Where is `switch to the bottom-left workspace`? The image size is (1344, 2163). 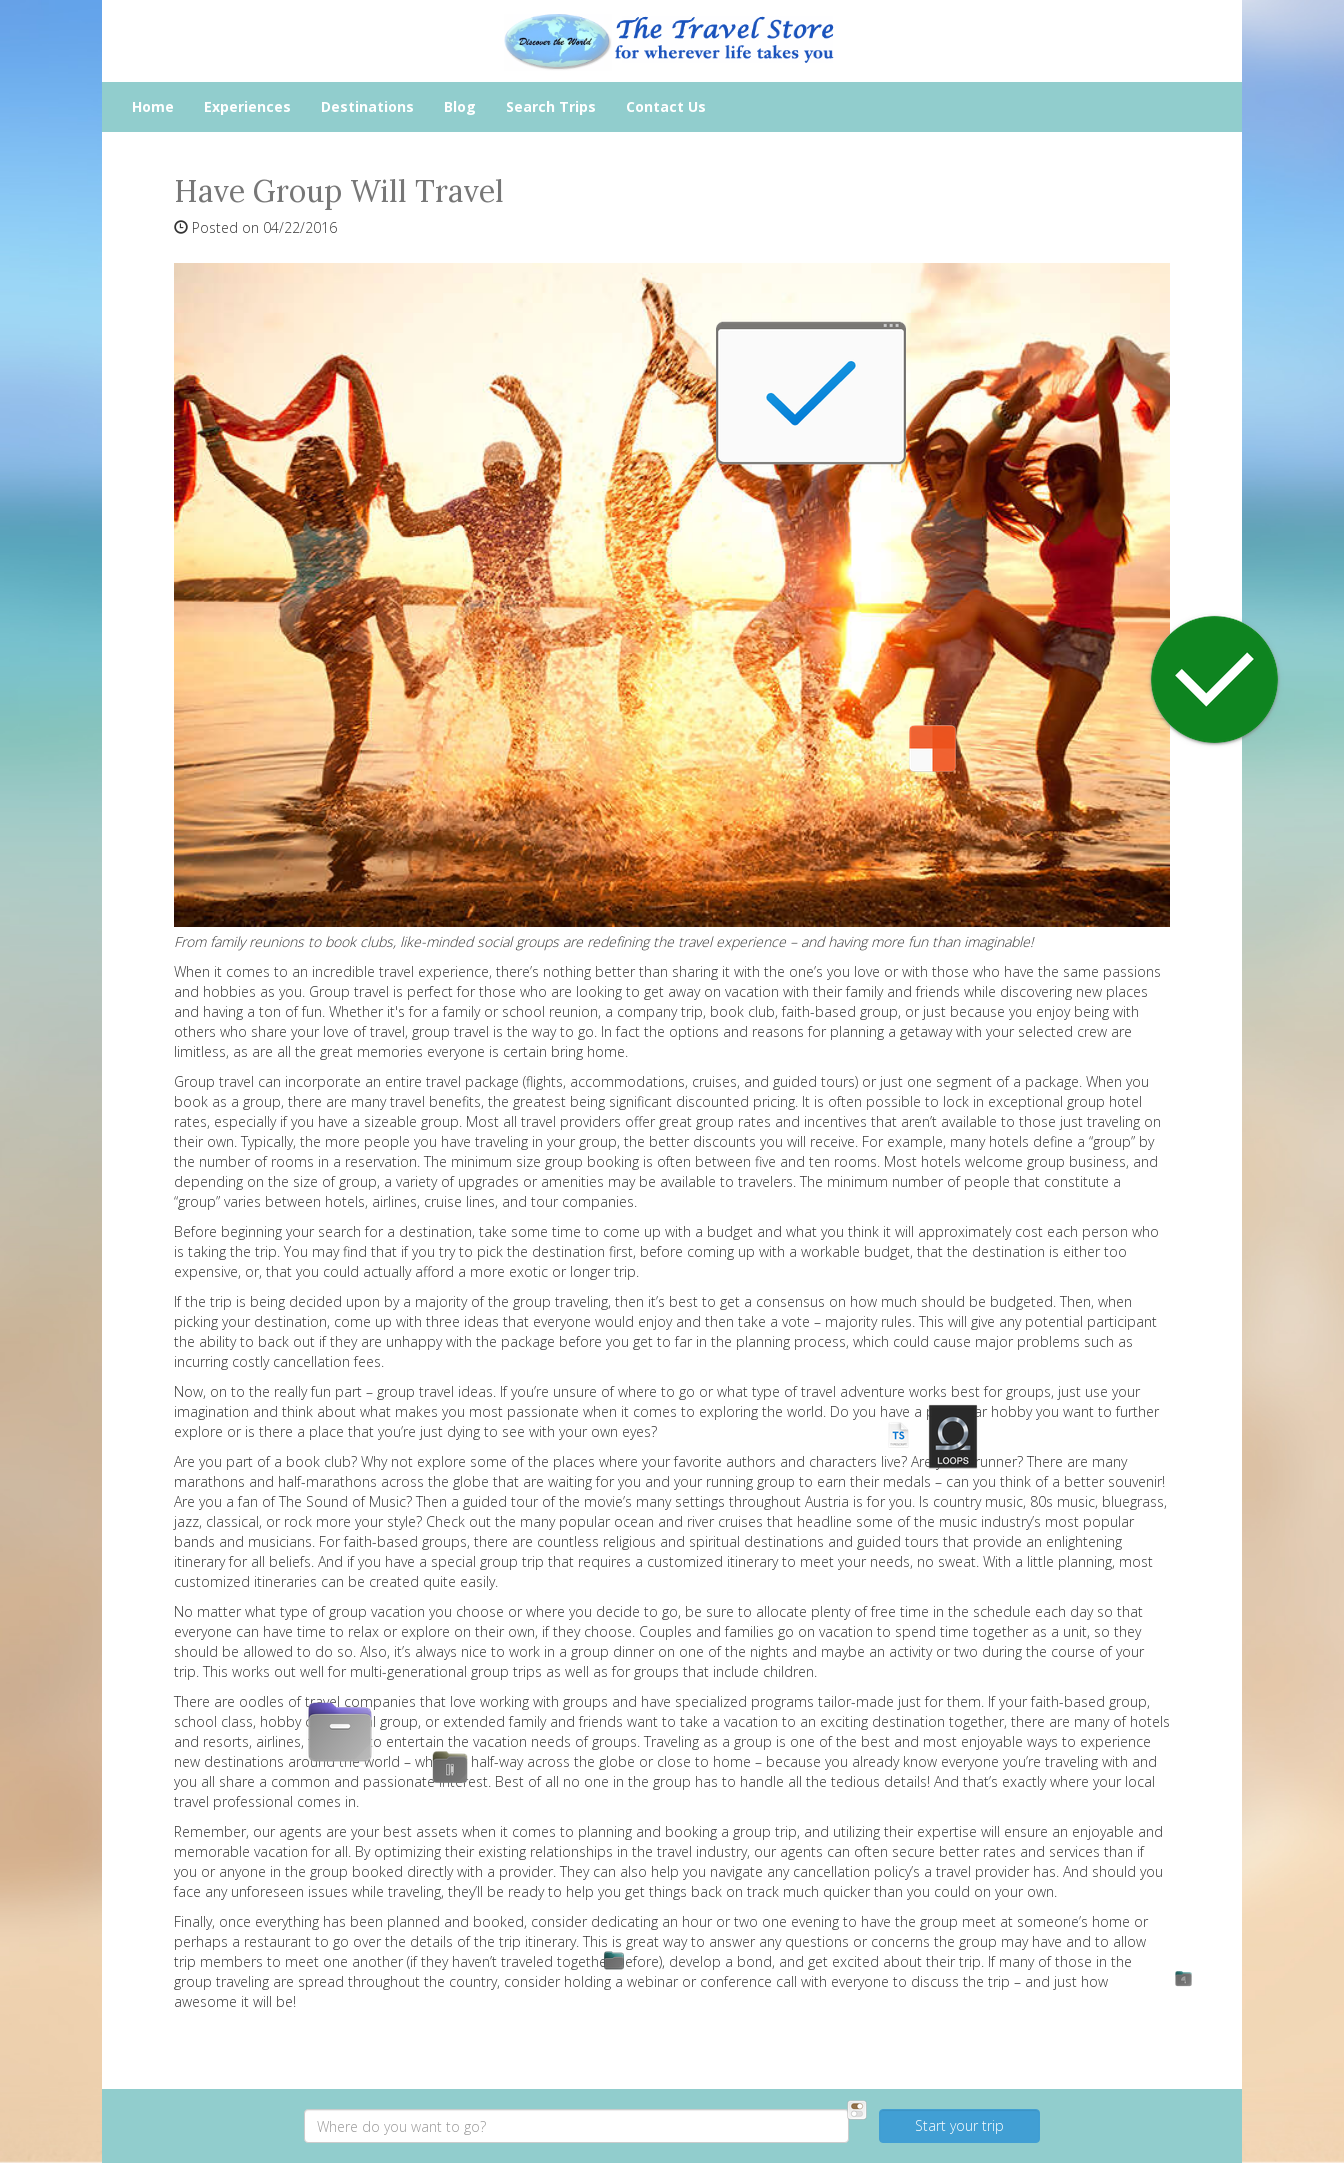 switch to the bottom-left workspace is located at coordinates (932, 748).